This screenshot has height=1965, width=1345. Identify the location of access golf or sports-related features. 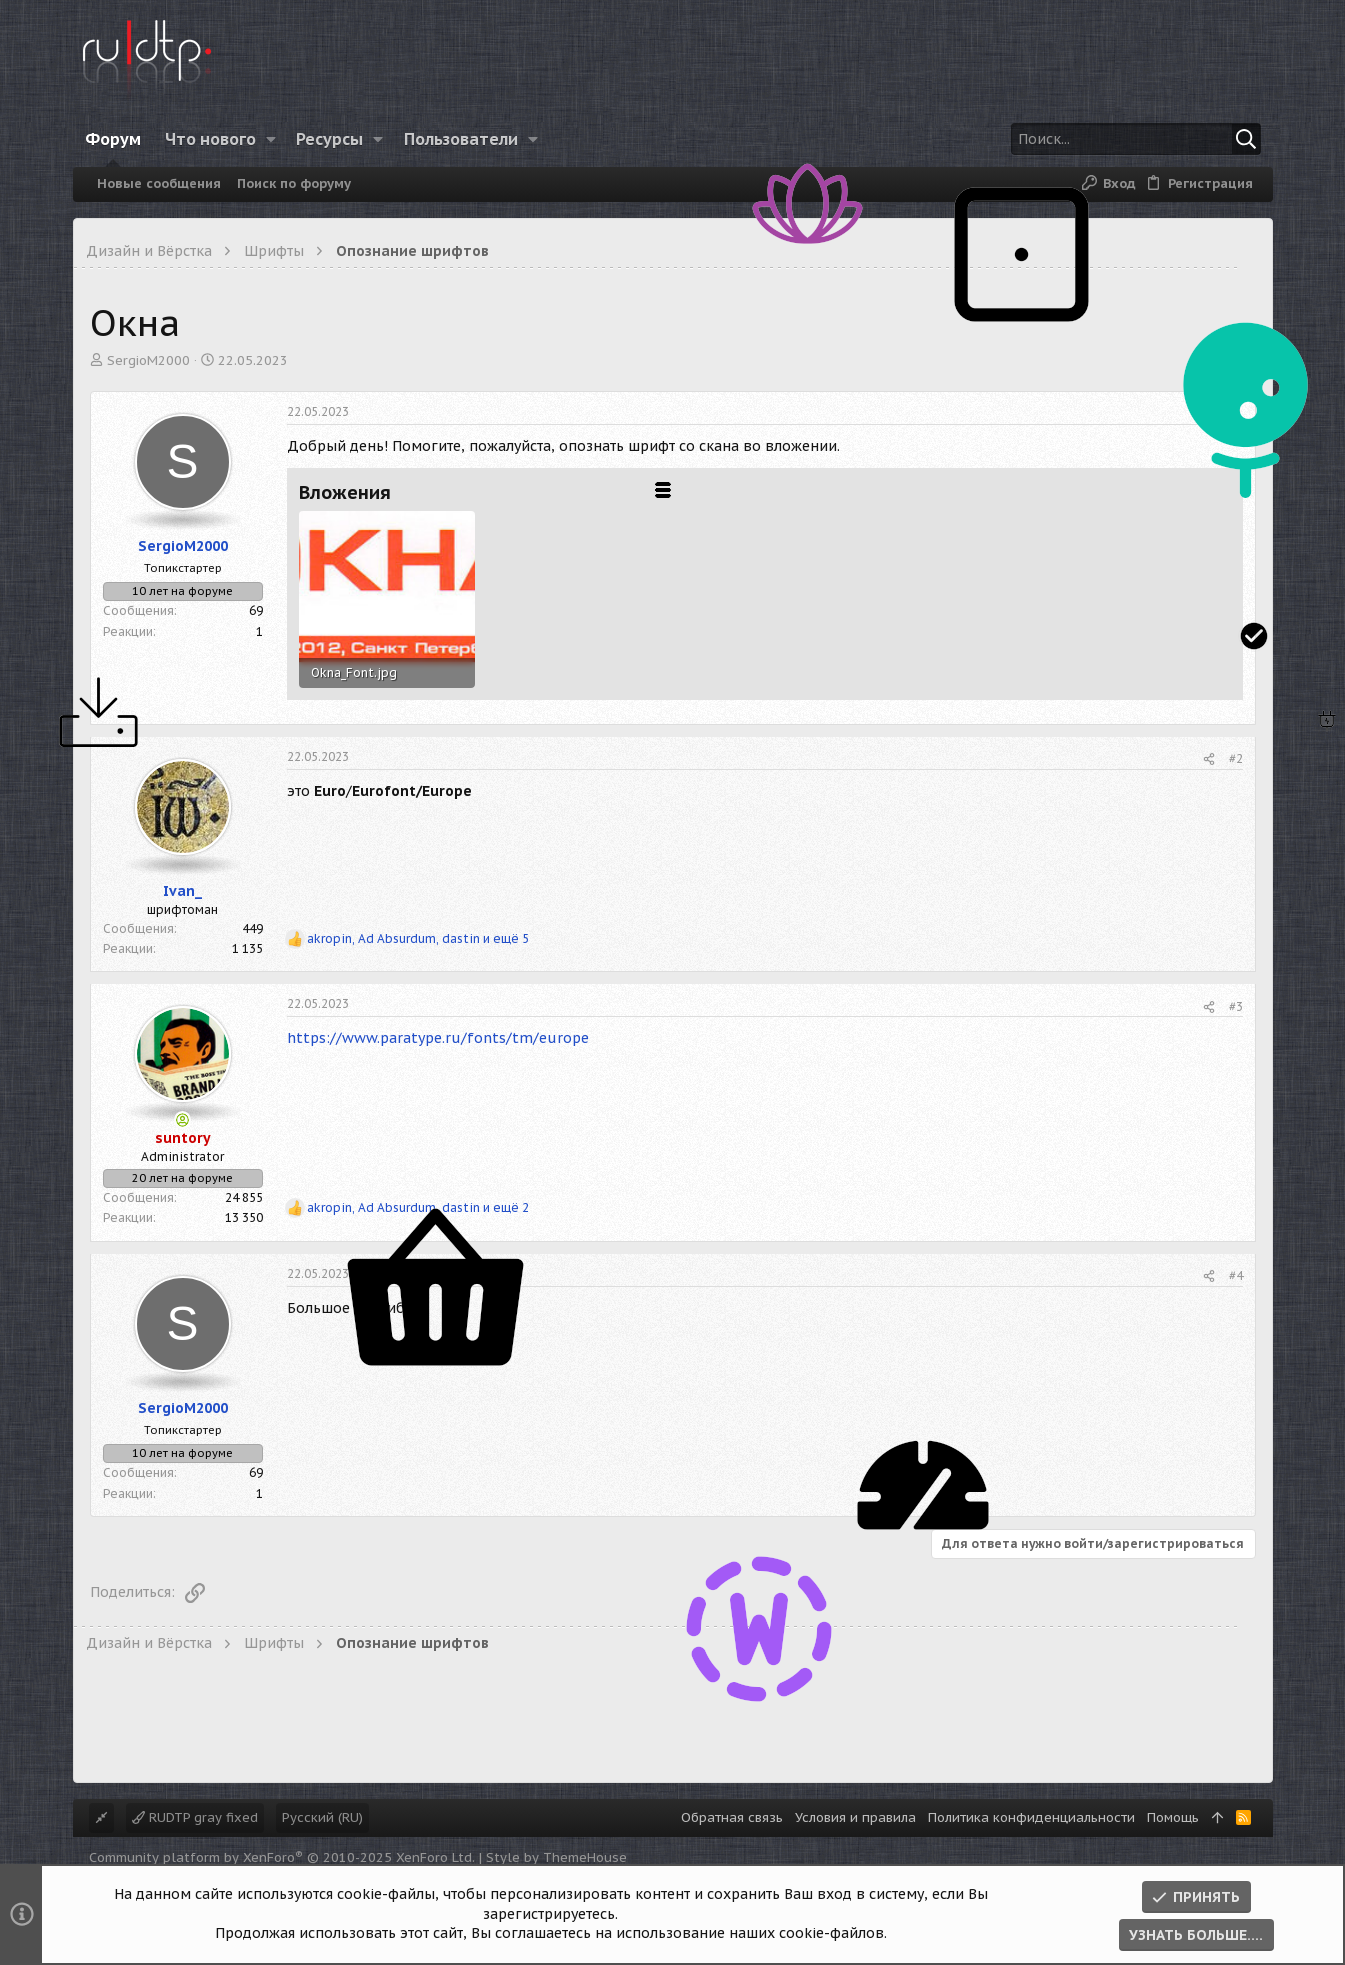
(1245, 407).